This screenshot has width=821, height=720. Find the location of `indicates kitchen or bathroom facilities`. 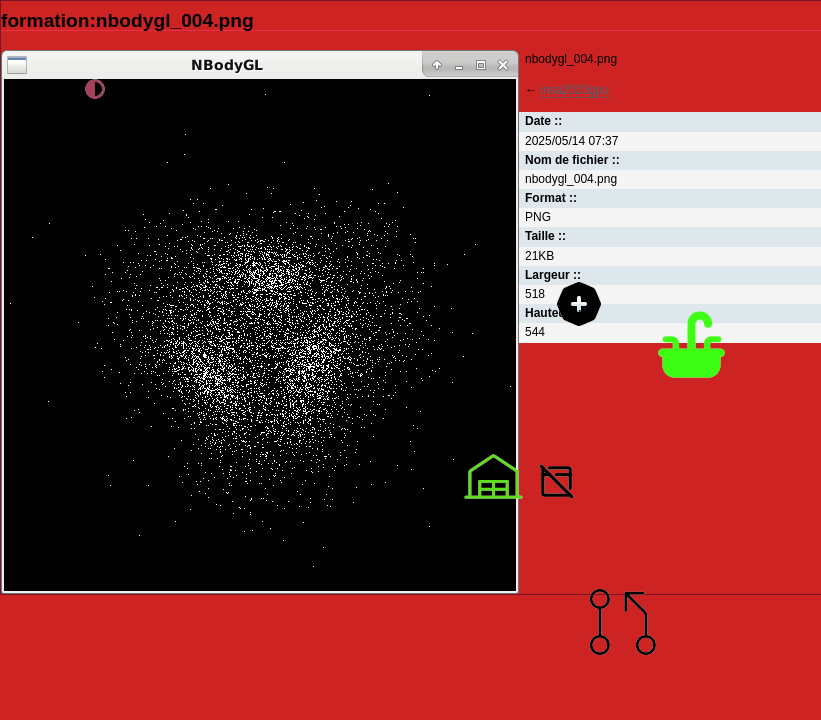

indicates kitchen or bathroom facilities is located at coordinates (691, 344).